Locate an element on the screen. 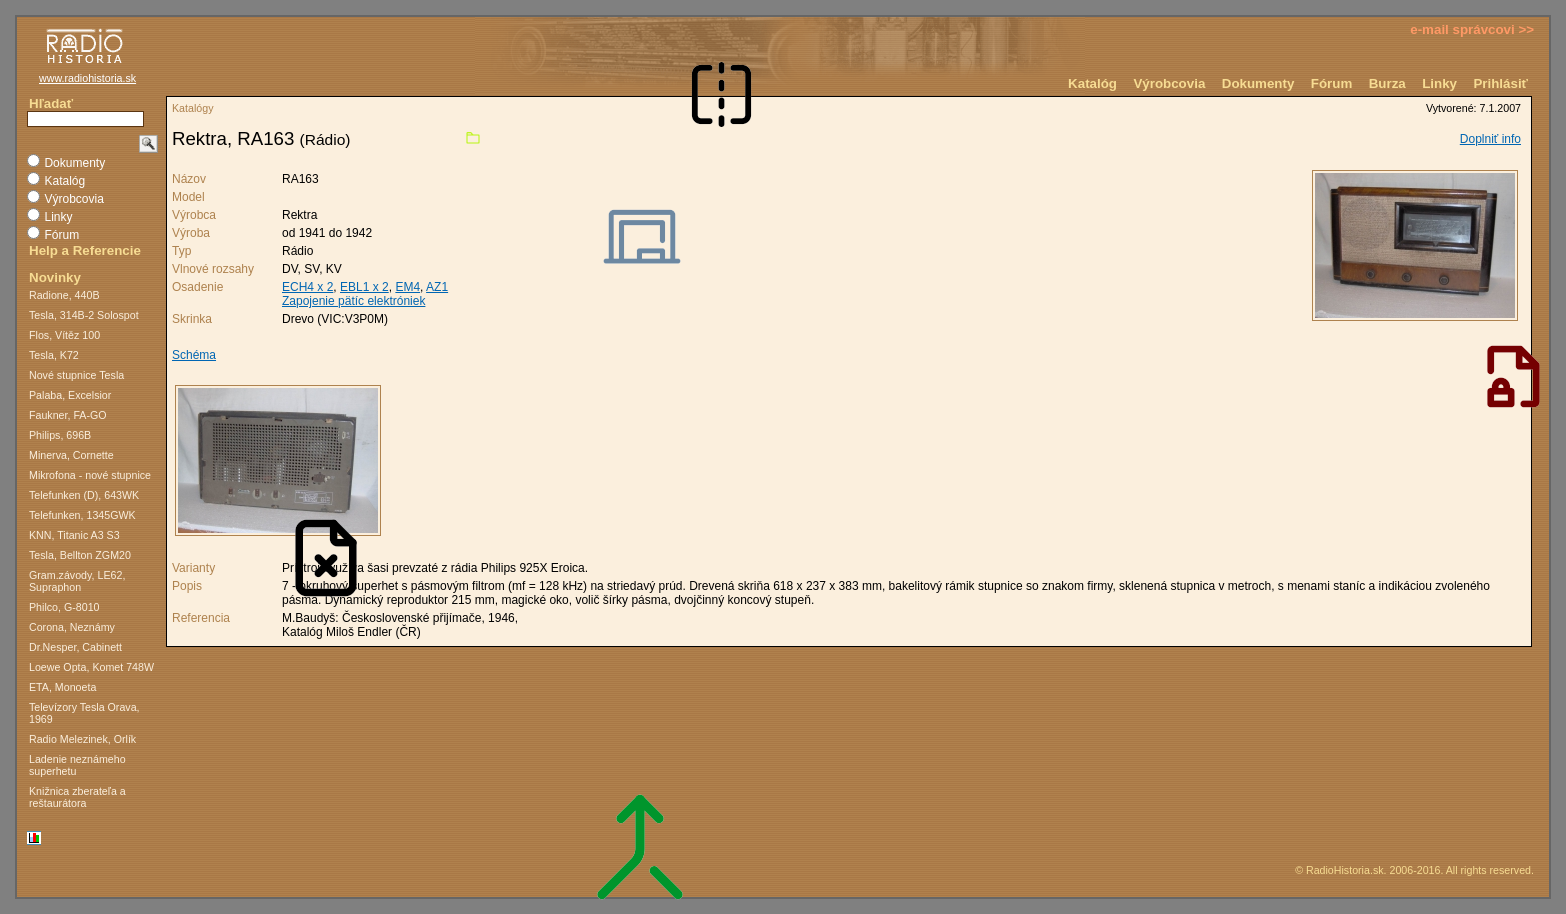 This screenshot has height=914, width=1566. access your files and documents is located at coordinates (473, 138).